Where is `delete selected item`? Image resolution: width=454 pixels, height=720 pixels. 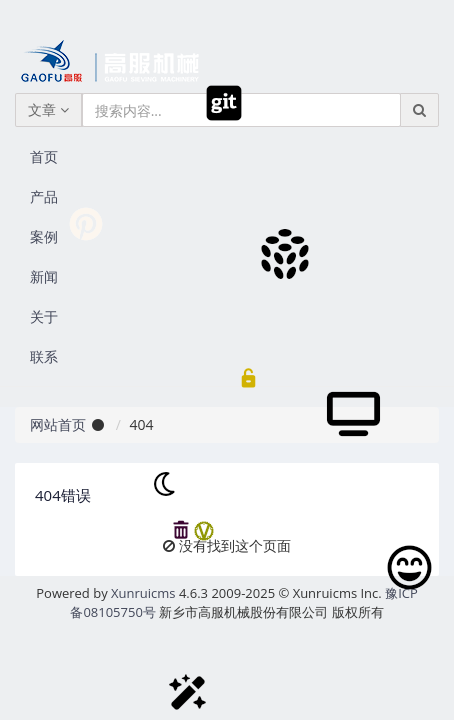 delete selected item is located at coordinates (181, 530).